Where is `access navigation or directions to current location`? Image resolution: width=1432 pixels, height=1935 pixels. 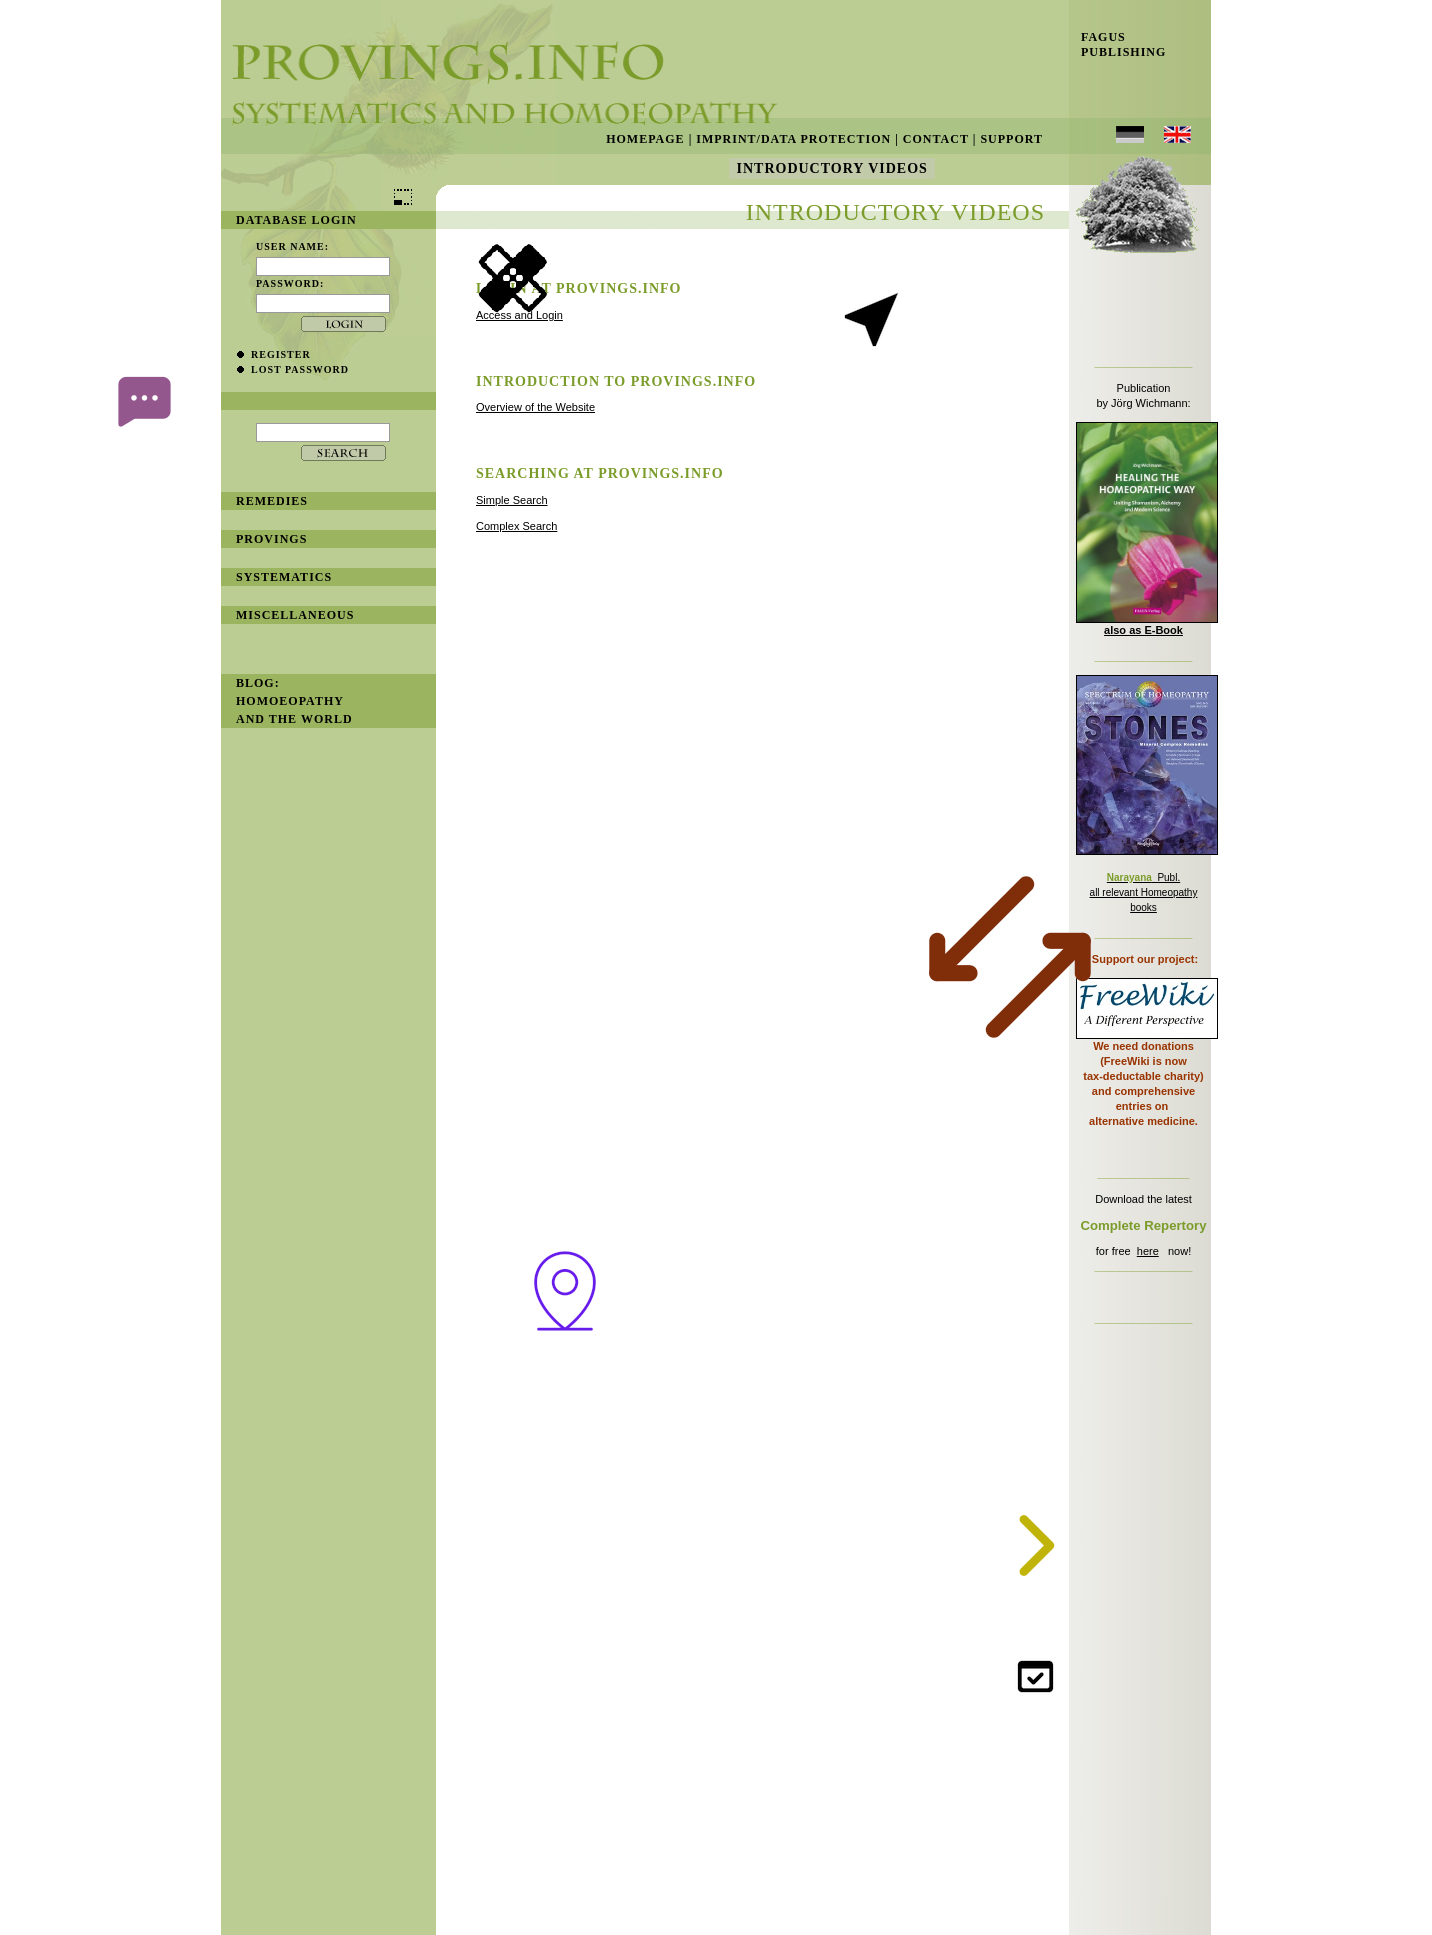
access navigation or directions to current location is located at coordinates (871, 319).